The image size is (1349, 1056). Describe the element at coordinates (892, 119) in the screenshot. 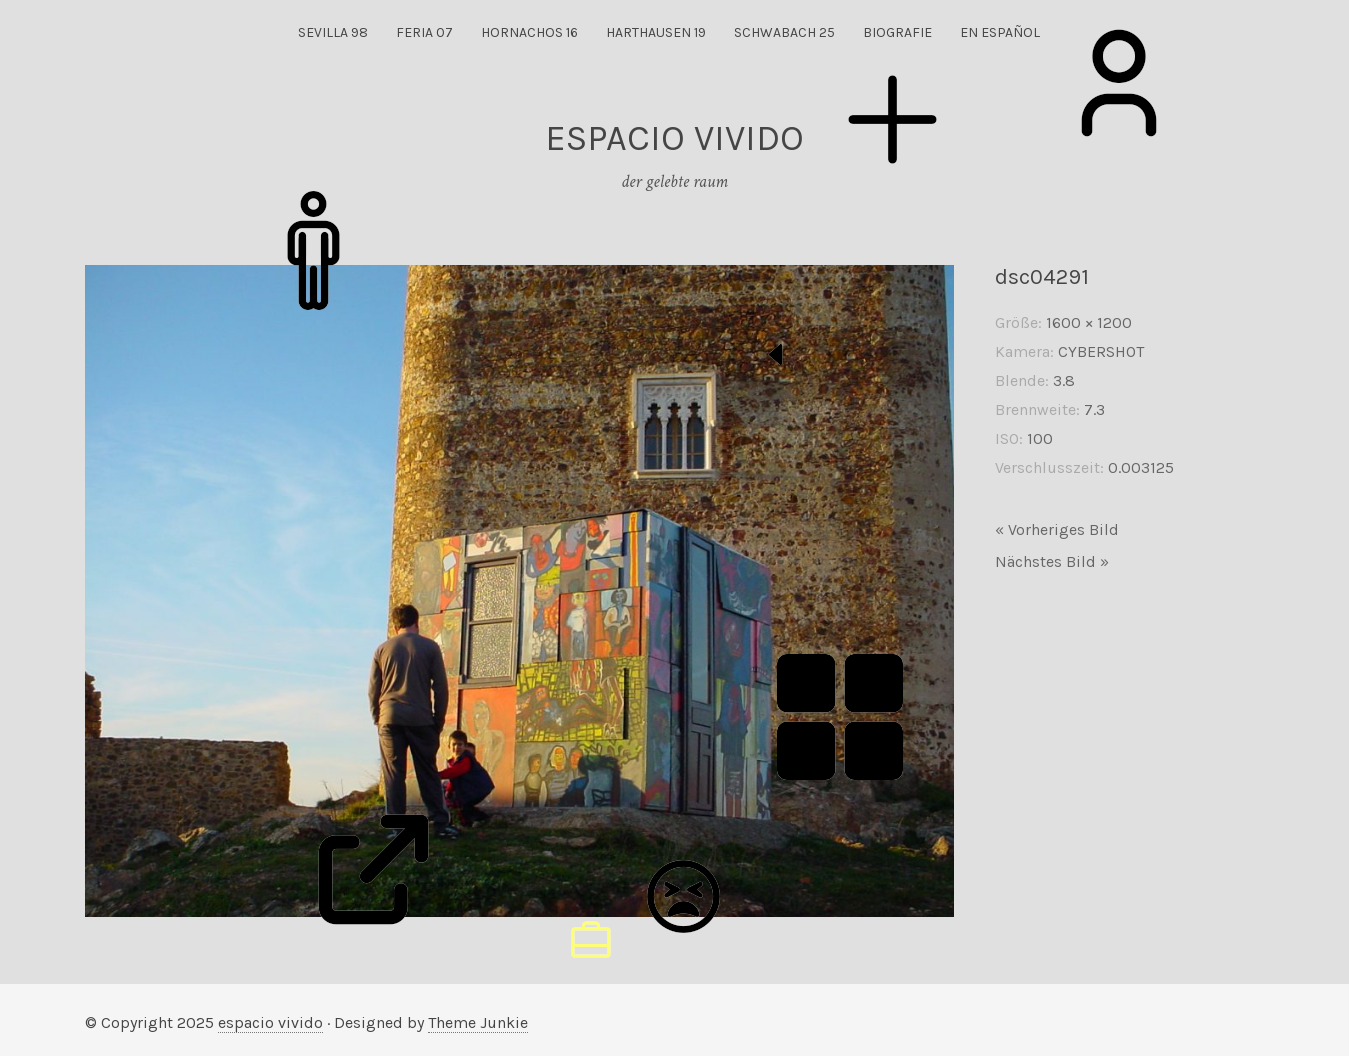

I see `add a new item` at that location.